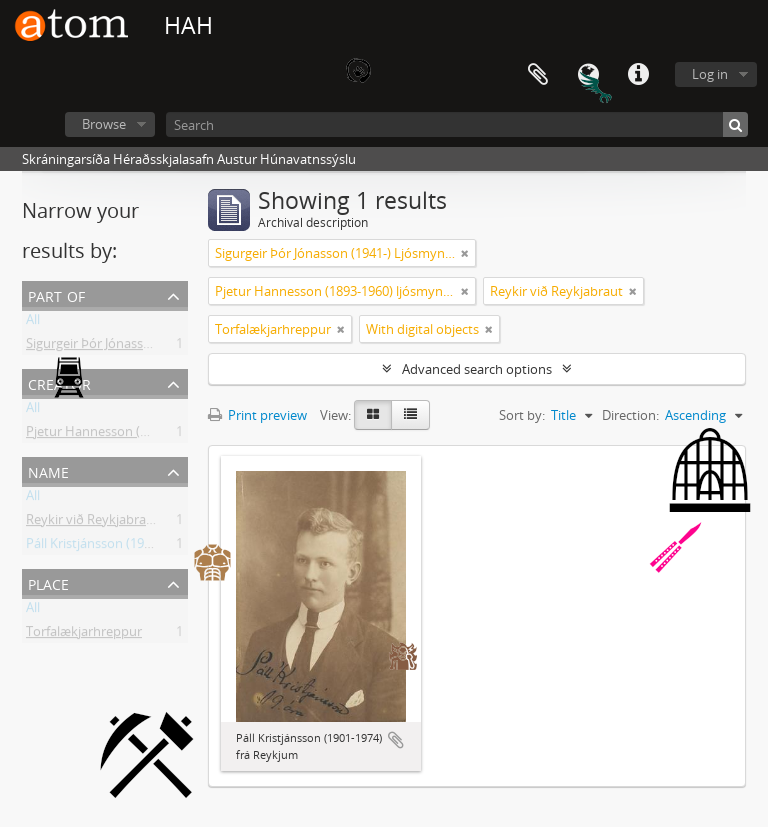 This screenshot has width=768, height=827. I want to click on activate a magic ability or spell, so click(358, 70).